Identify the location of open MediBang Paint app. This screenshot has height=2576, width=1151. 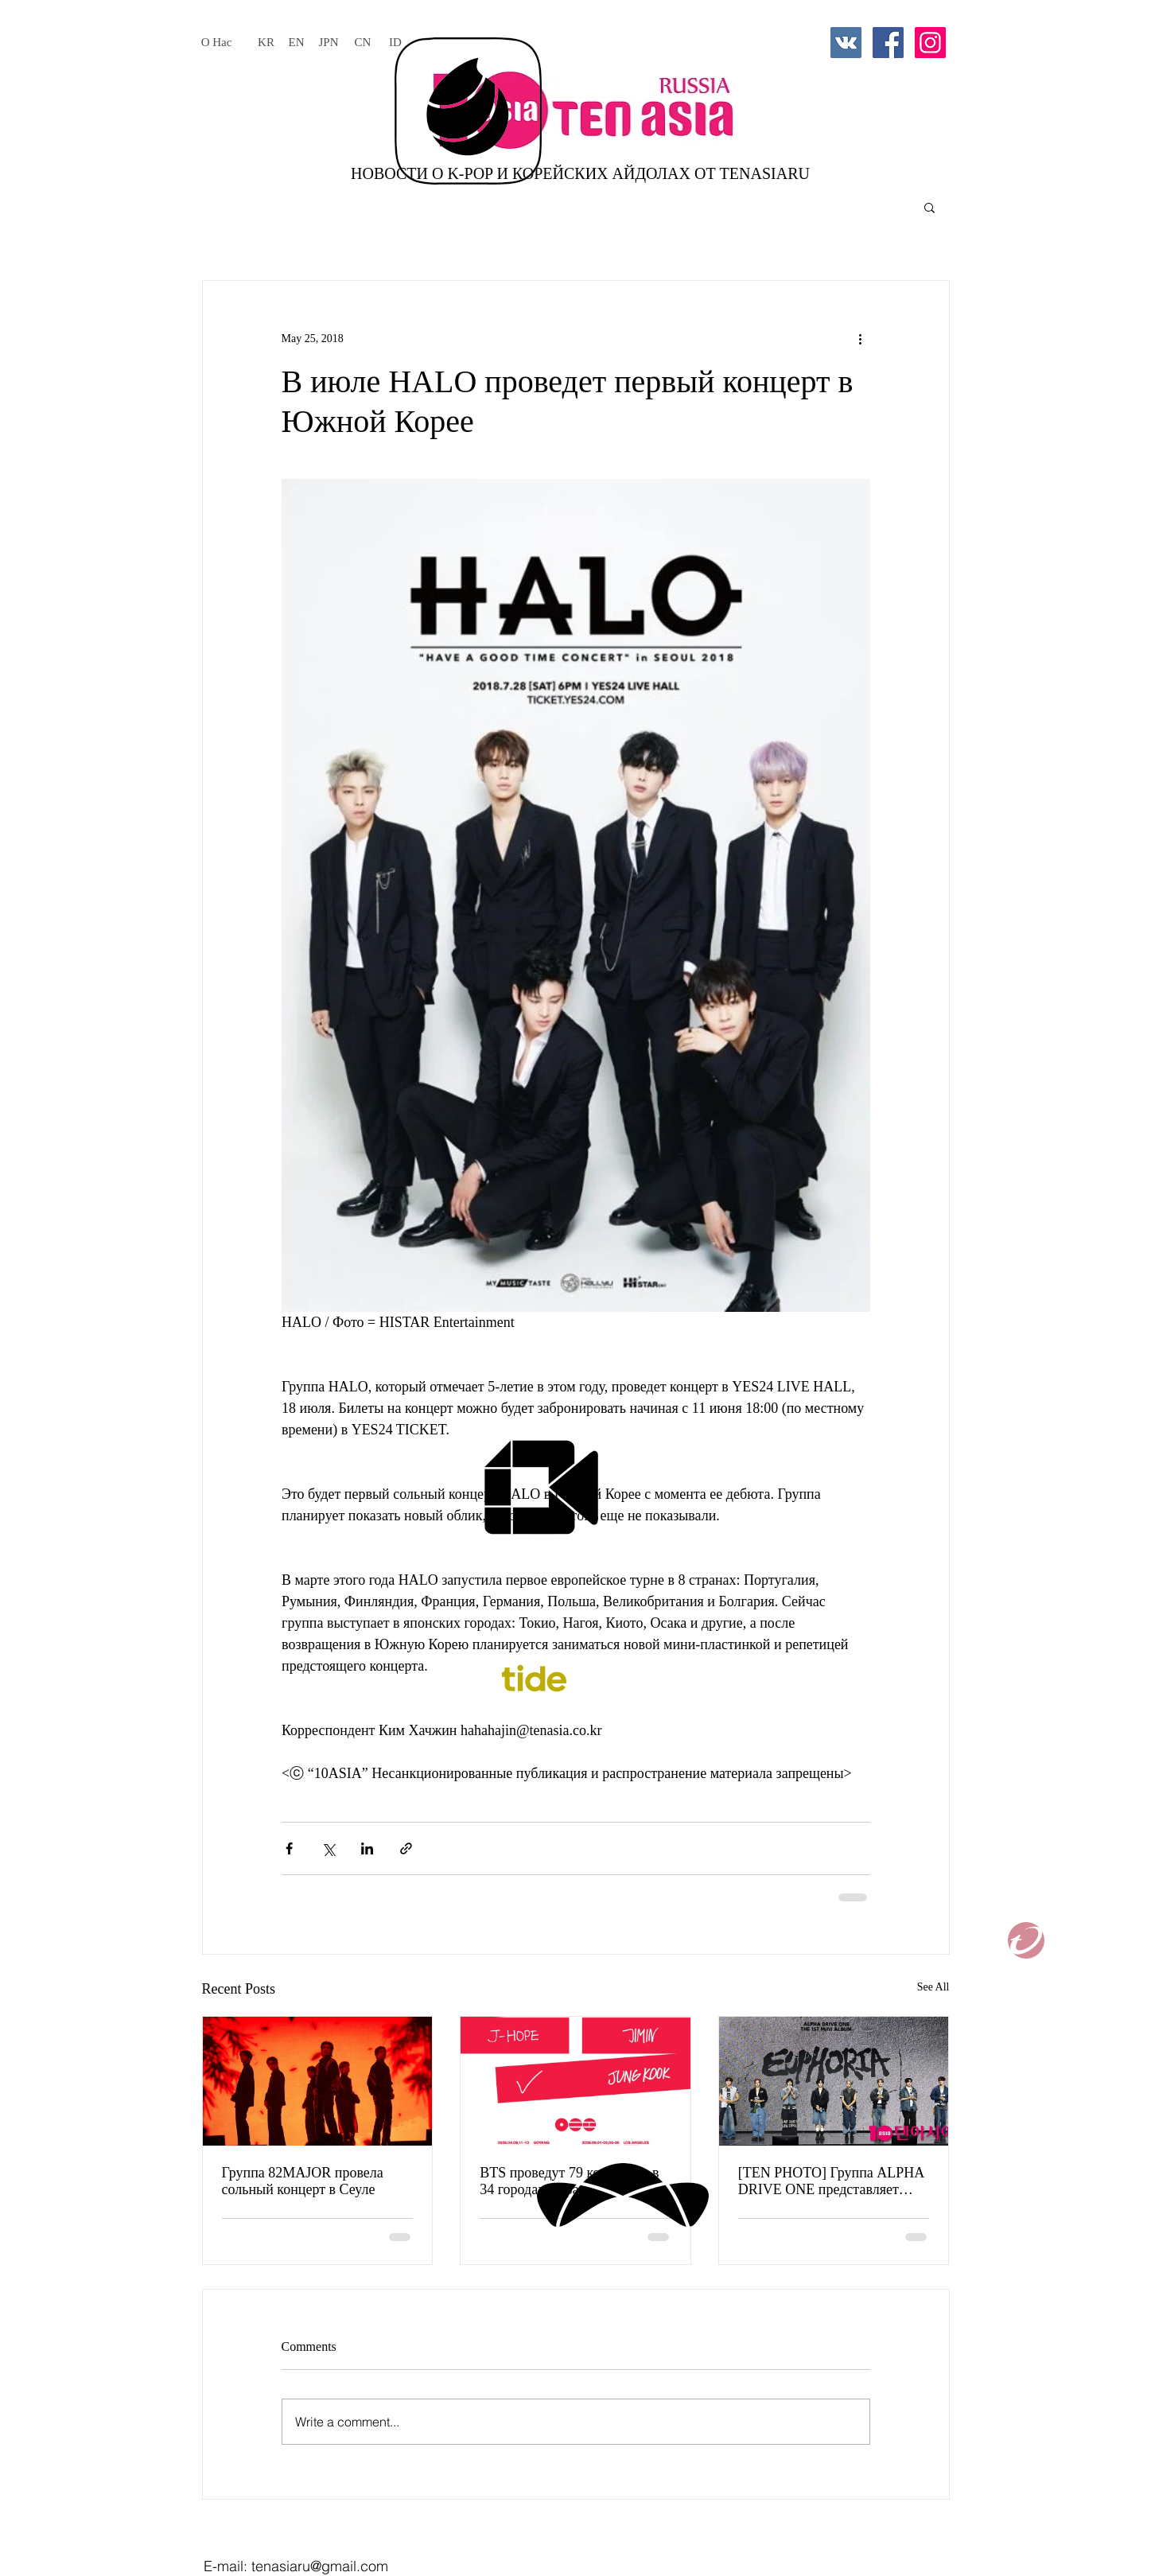
(468, 111).